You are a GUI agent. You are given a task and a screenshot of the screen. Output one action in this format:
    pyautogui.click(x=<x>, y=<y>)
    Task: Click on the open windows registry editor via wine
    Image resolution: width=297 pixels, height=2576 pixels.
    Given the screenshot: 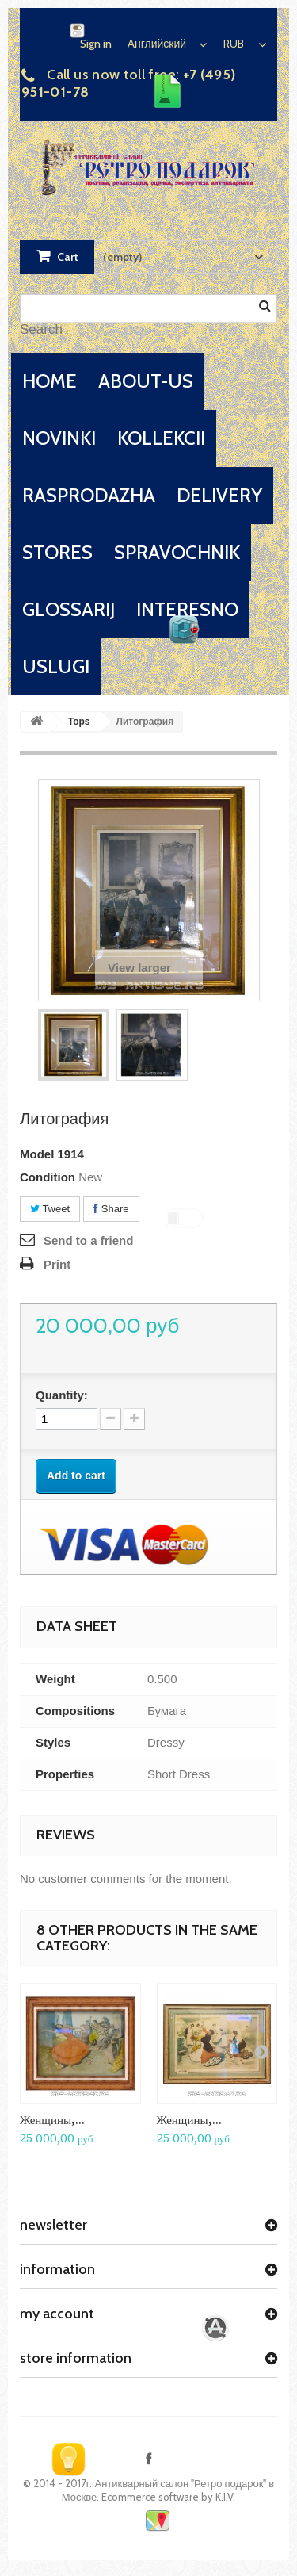 What is the action you would take?
    pyautogui.click(x=184, y=630)
    